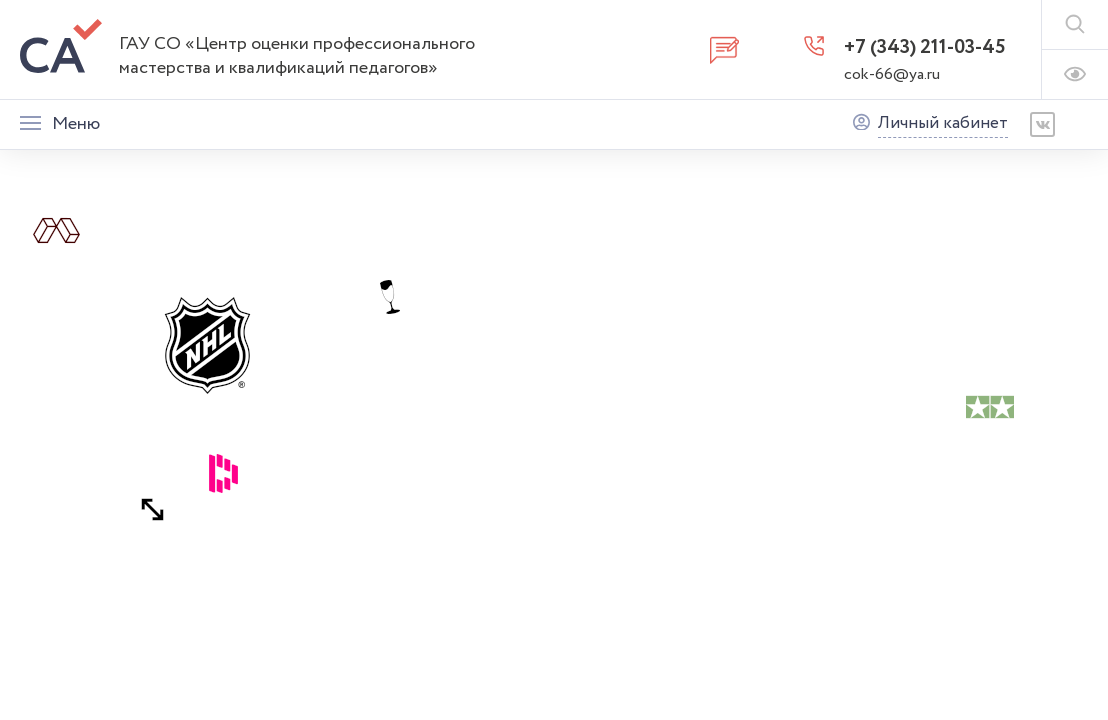  What do you see at coordinates (390, 297) in the screenshot?
I see `wine compatibility layer application logo` at bounding box center [390, 297].